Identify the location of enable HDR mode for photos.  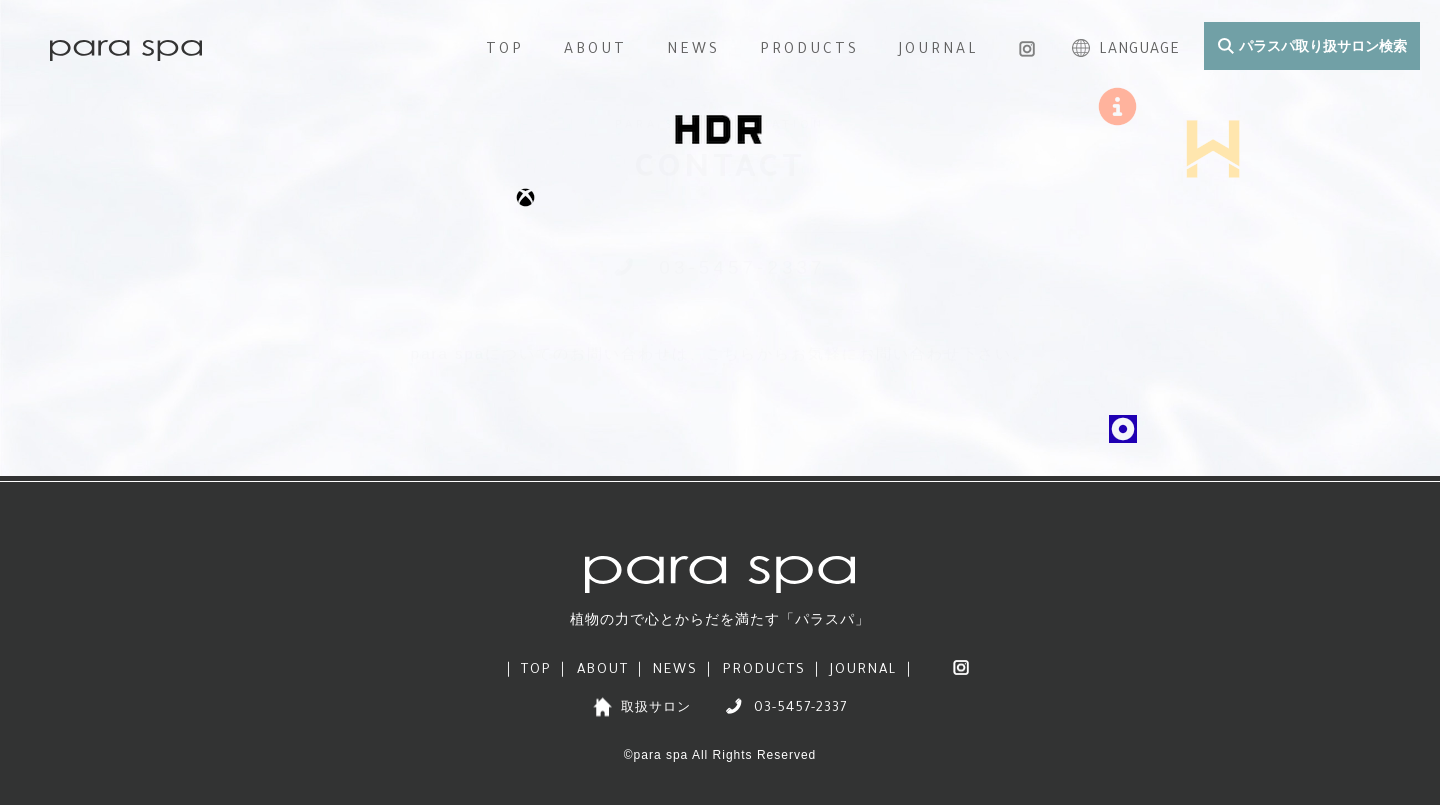
(718, 129).